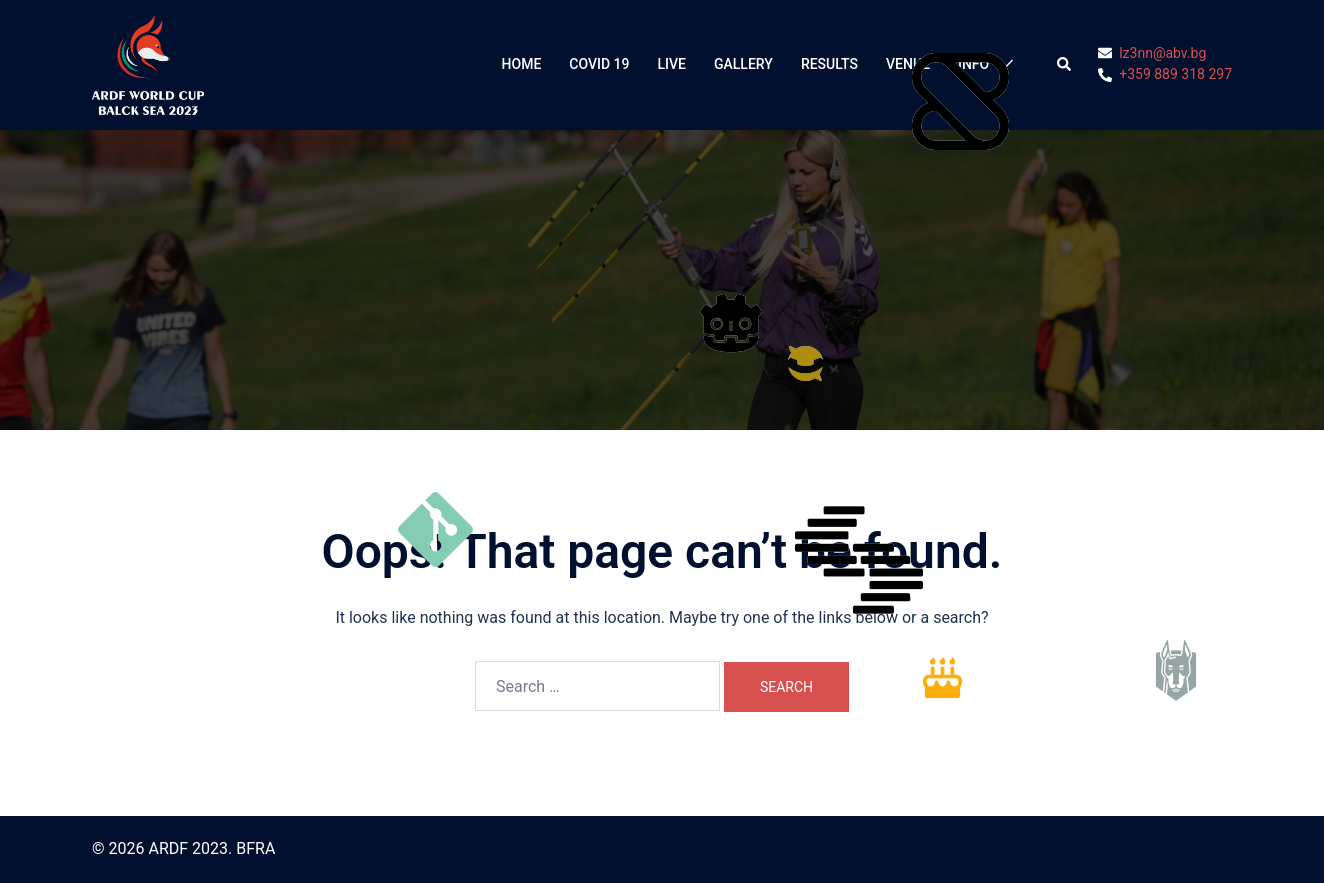  What do you see at coordinates (1176, 670) in the screenshot?
I see `access Snyk security dashboard` at bounding box center [1176, 670].